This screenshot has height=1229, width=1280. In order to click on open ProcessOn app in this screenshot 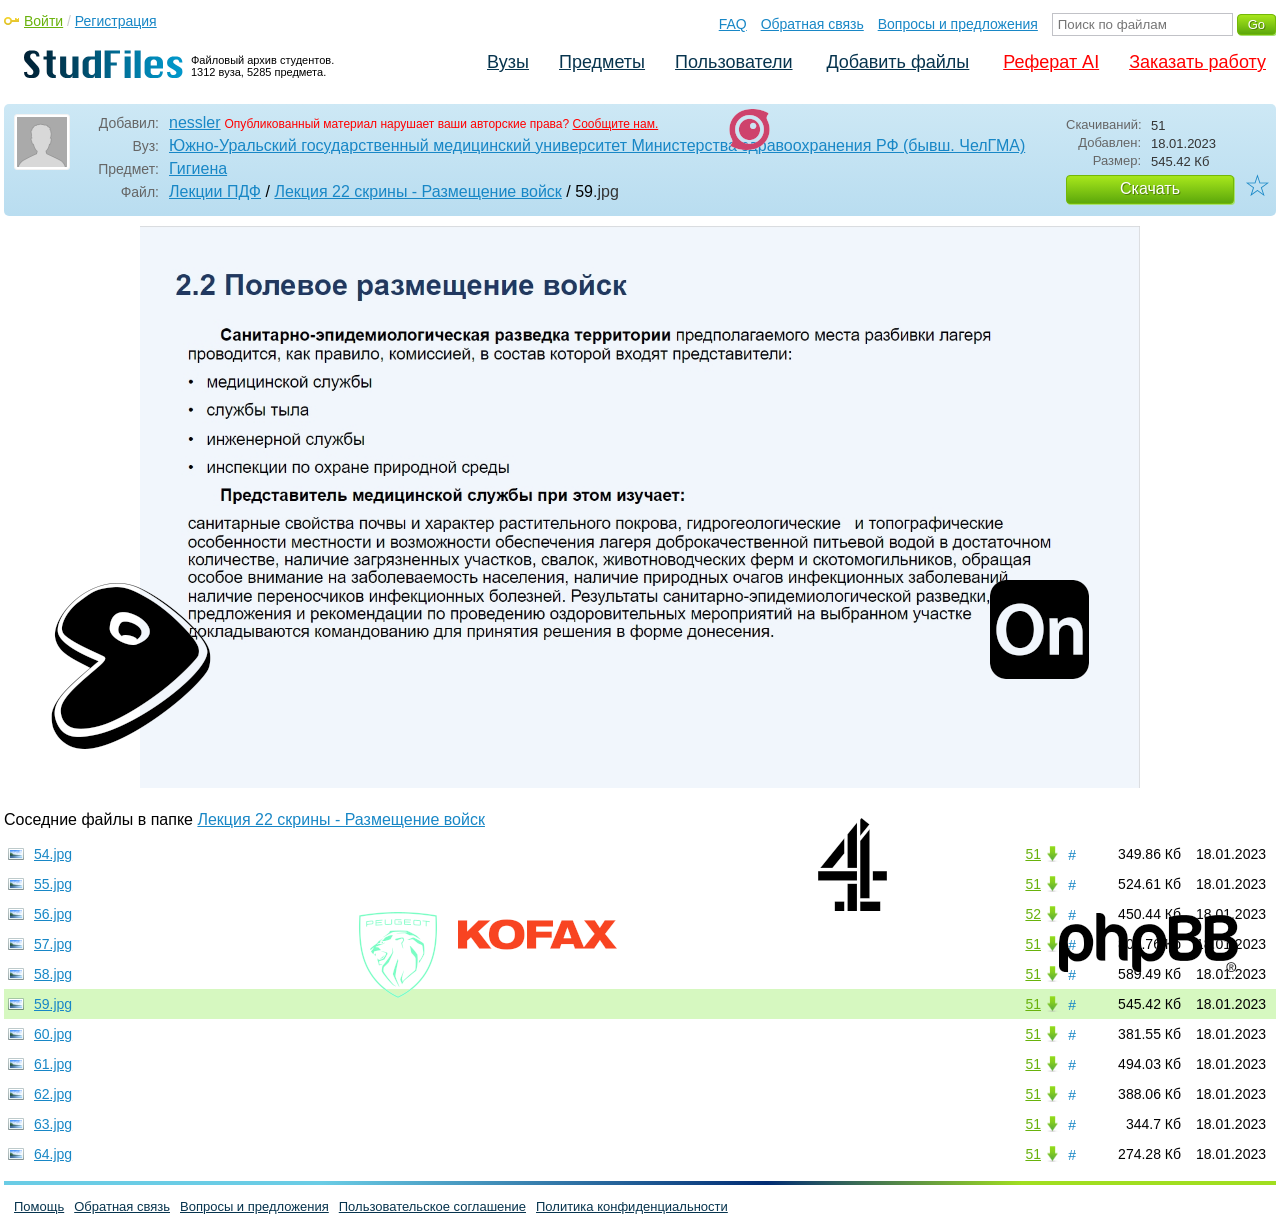, I will do `click(1039, 629)`.